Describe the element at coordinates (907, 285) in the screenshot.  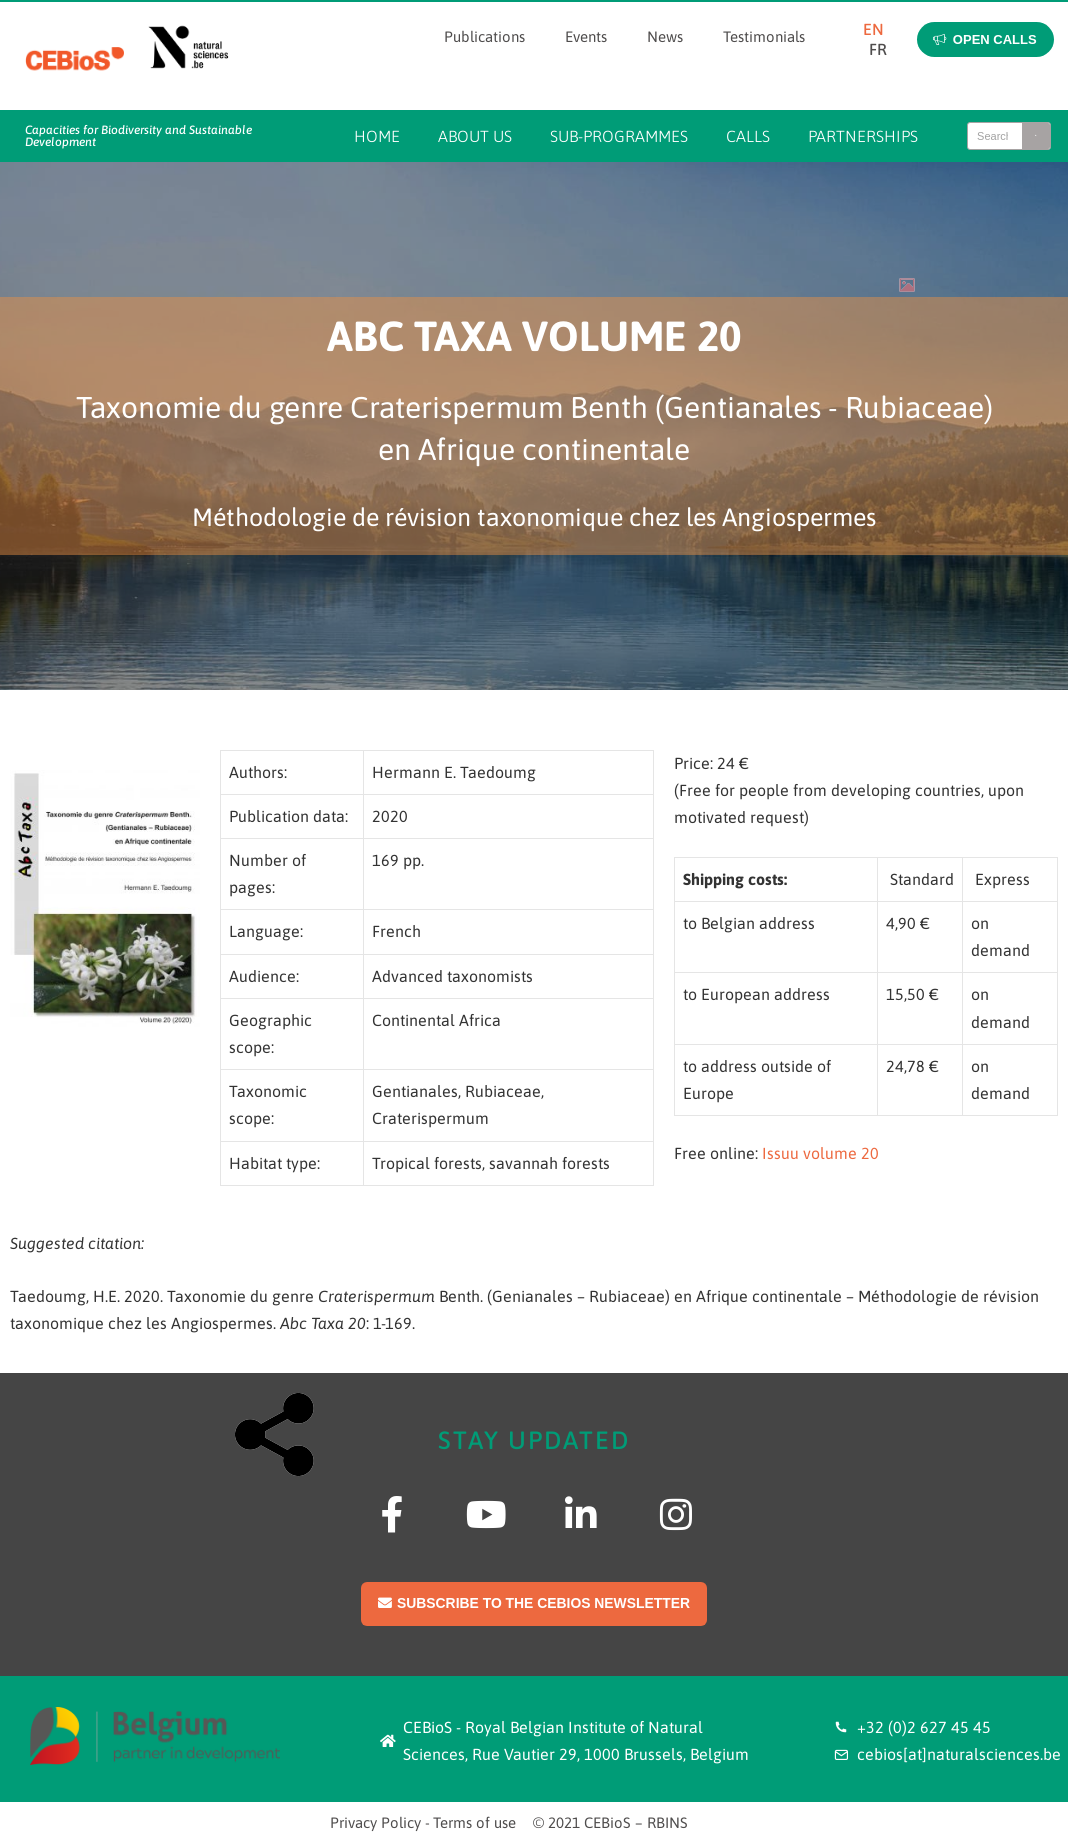
I see `view image or photo` at that location.